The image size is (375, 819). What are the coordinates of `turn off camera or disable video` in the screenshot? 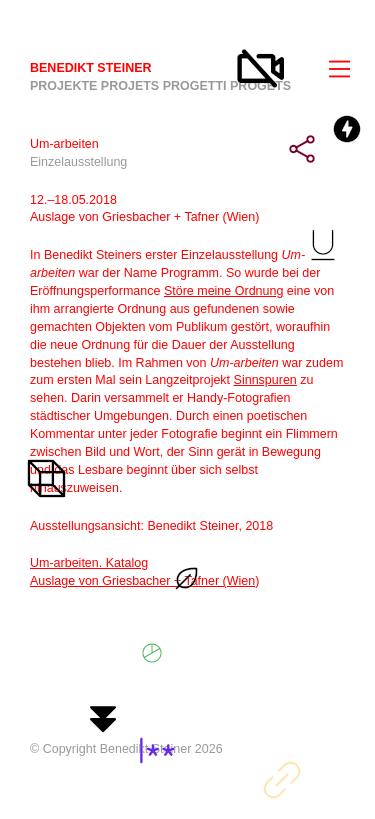 It's located at (259, 68).